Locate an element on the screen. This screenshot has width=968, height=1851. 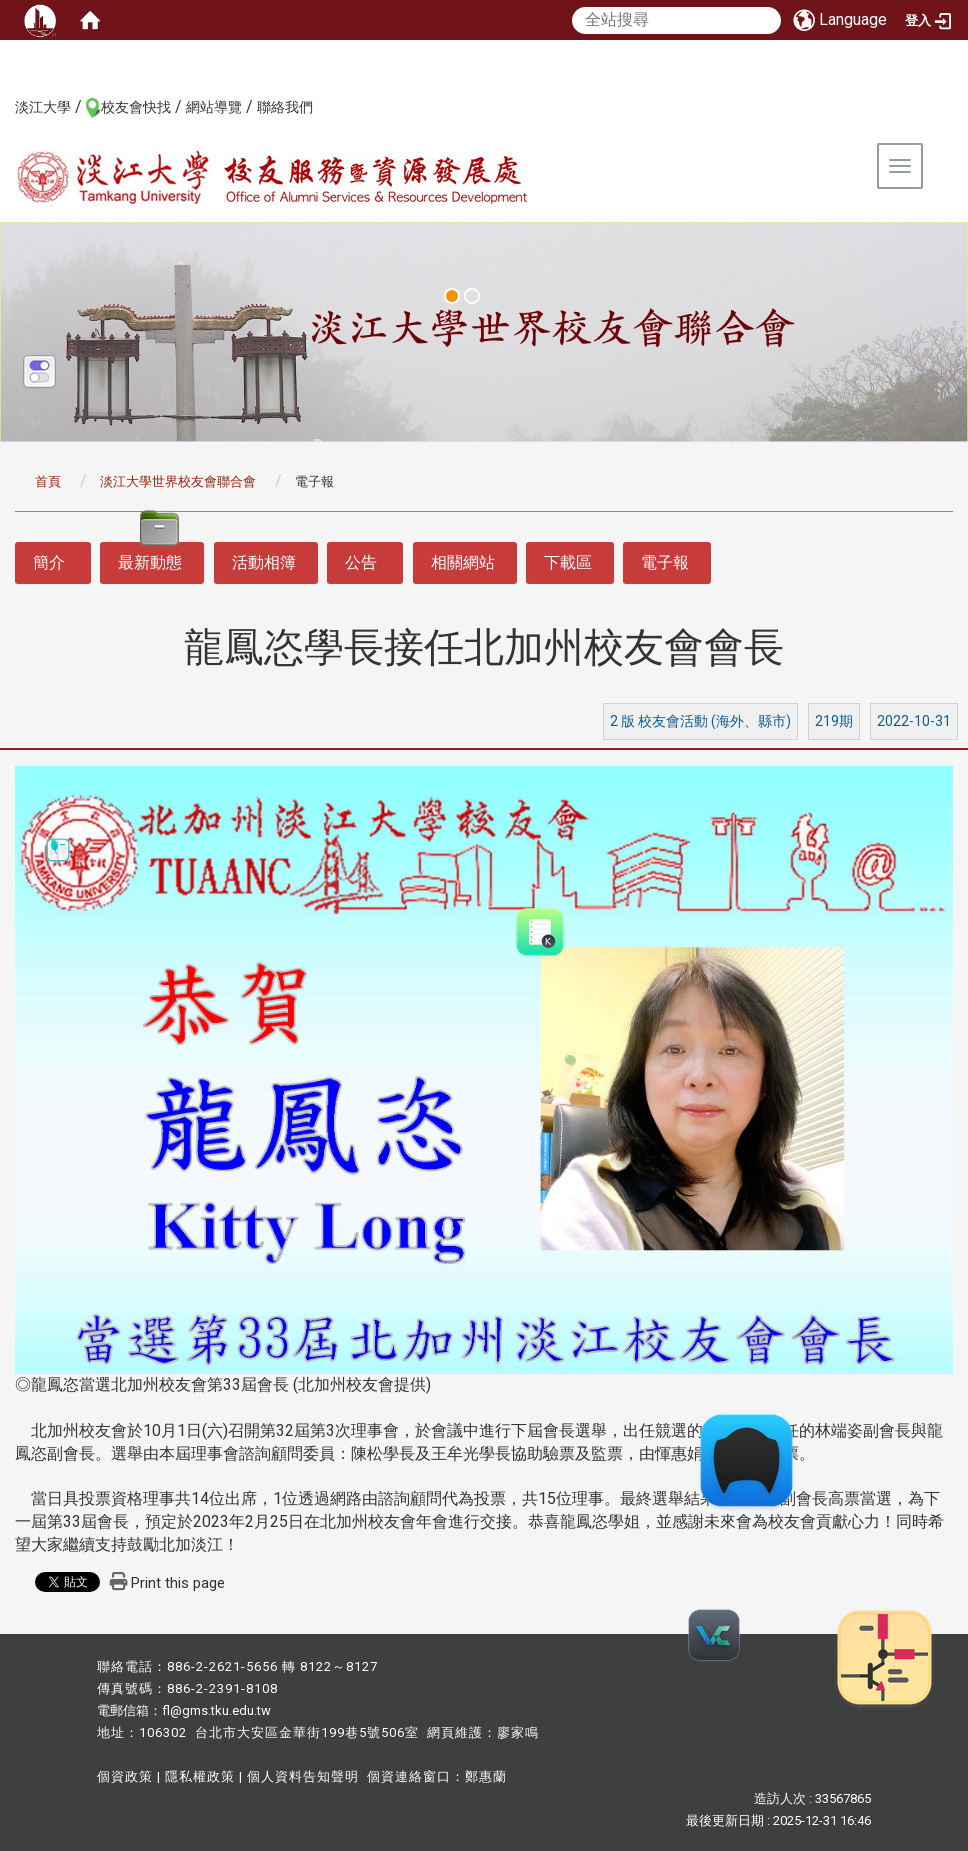
open veracrypt disk encryption app is located at coordinates (714, 1635).